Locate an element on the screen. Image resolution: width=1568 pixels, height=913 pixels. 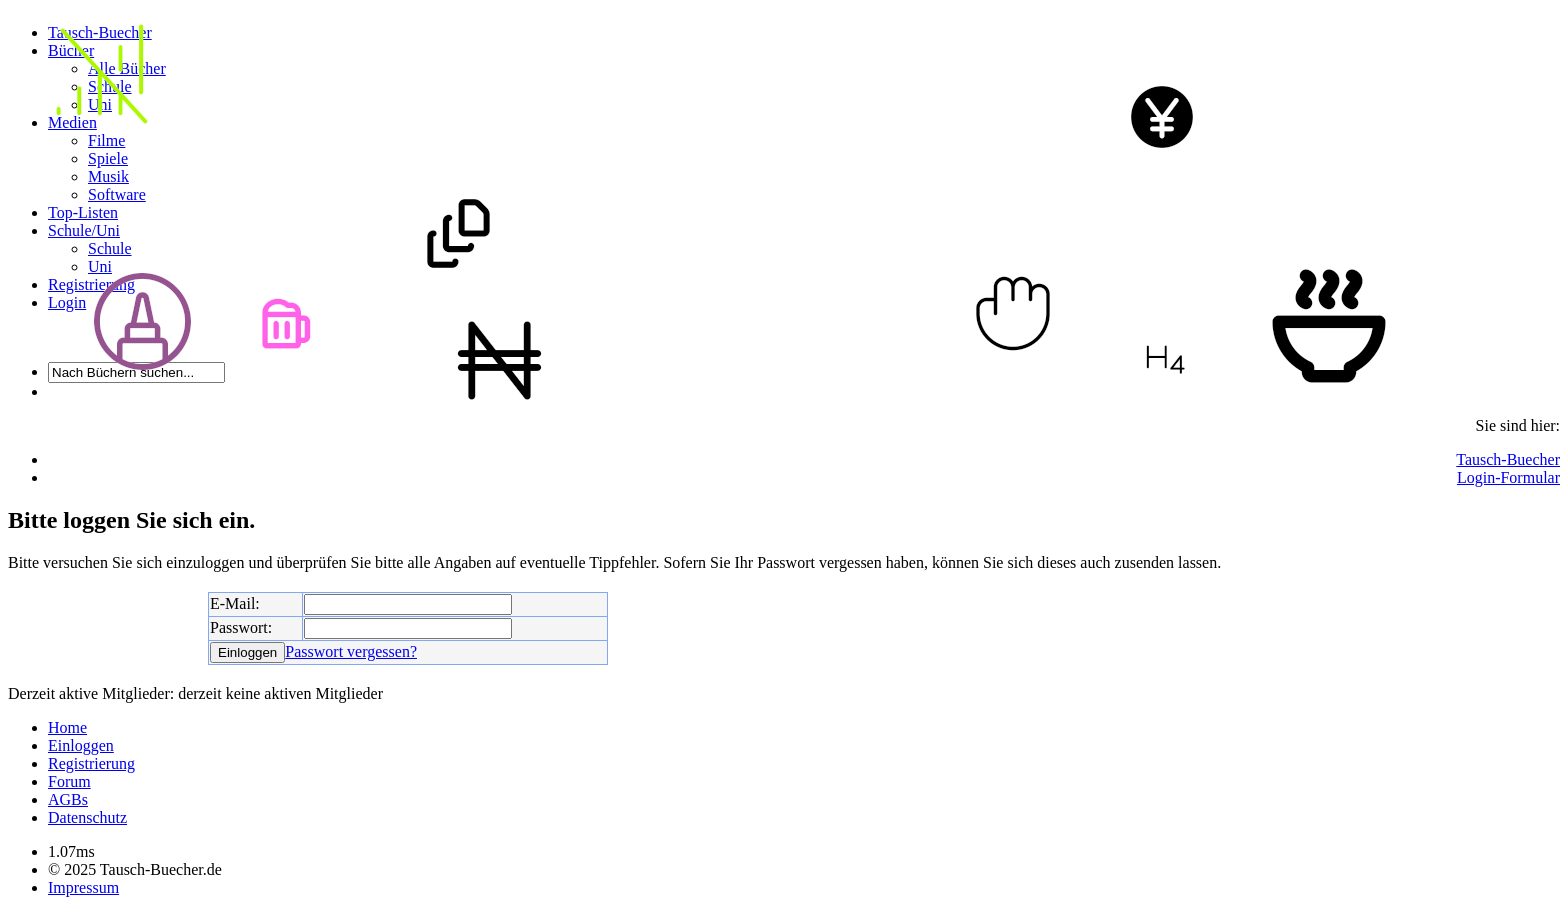
drag to reposition an element is located at coordinates (1013, 303).